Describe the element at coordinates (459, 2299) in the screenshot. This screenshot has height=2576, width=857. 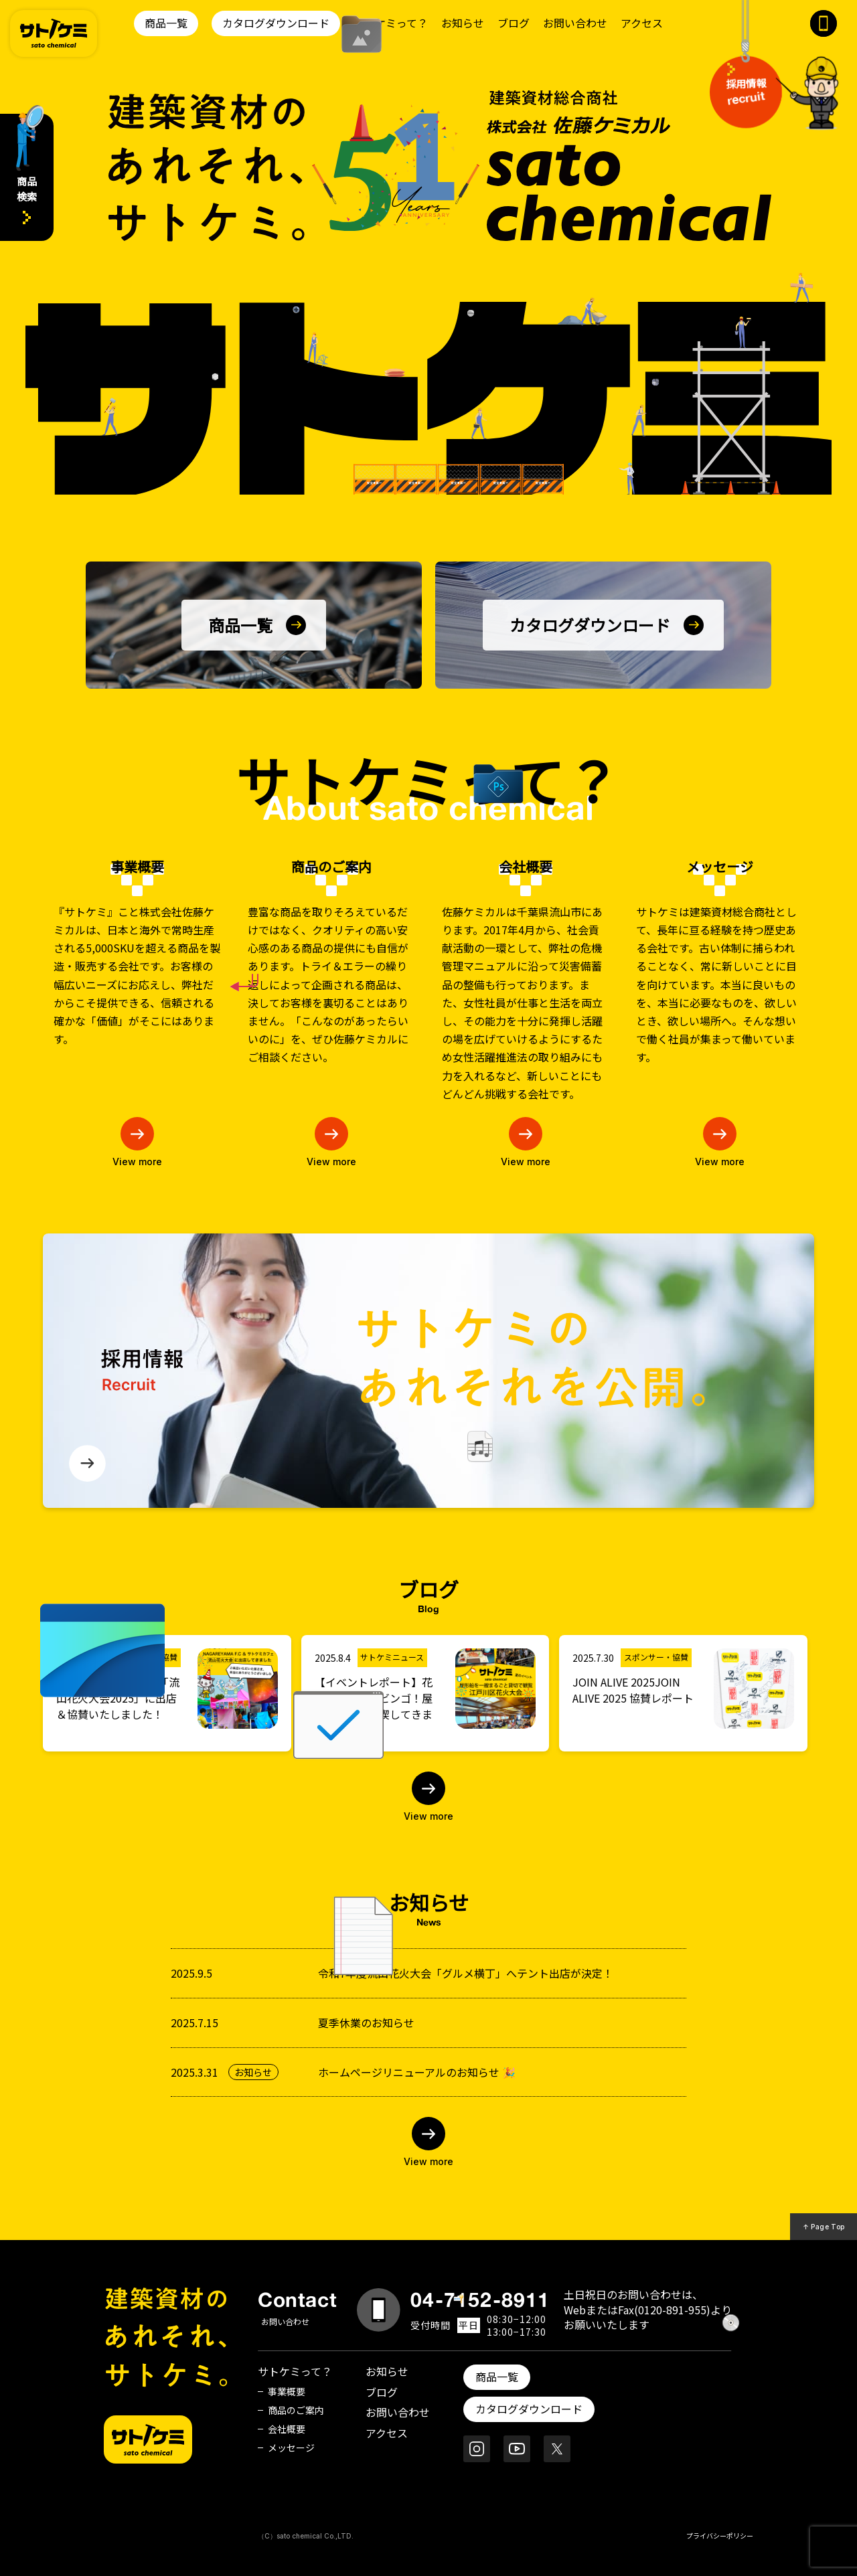
I see `manage saved passwords and login credentials` at that location.